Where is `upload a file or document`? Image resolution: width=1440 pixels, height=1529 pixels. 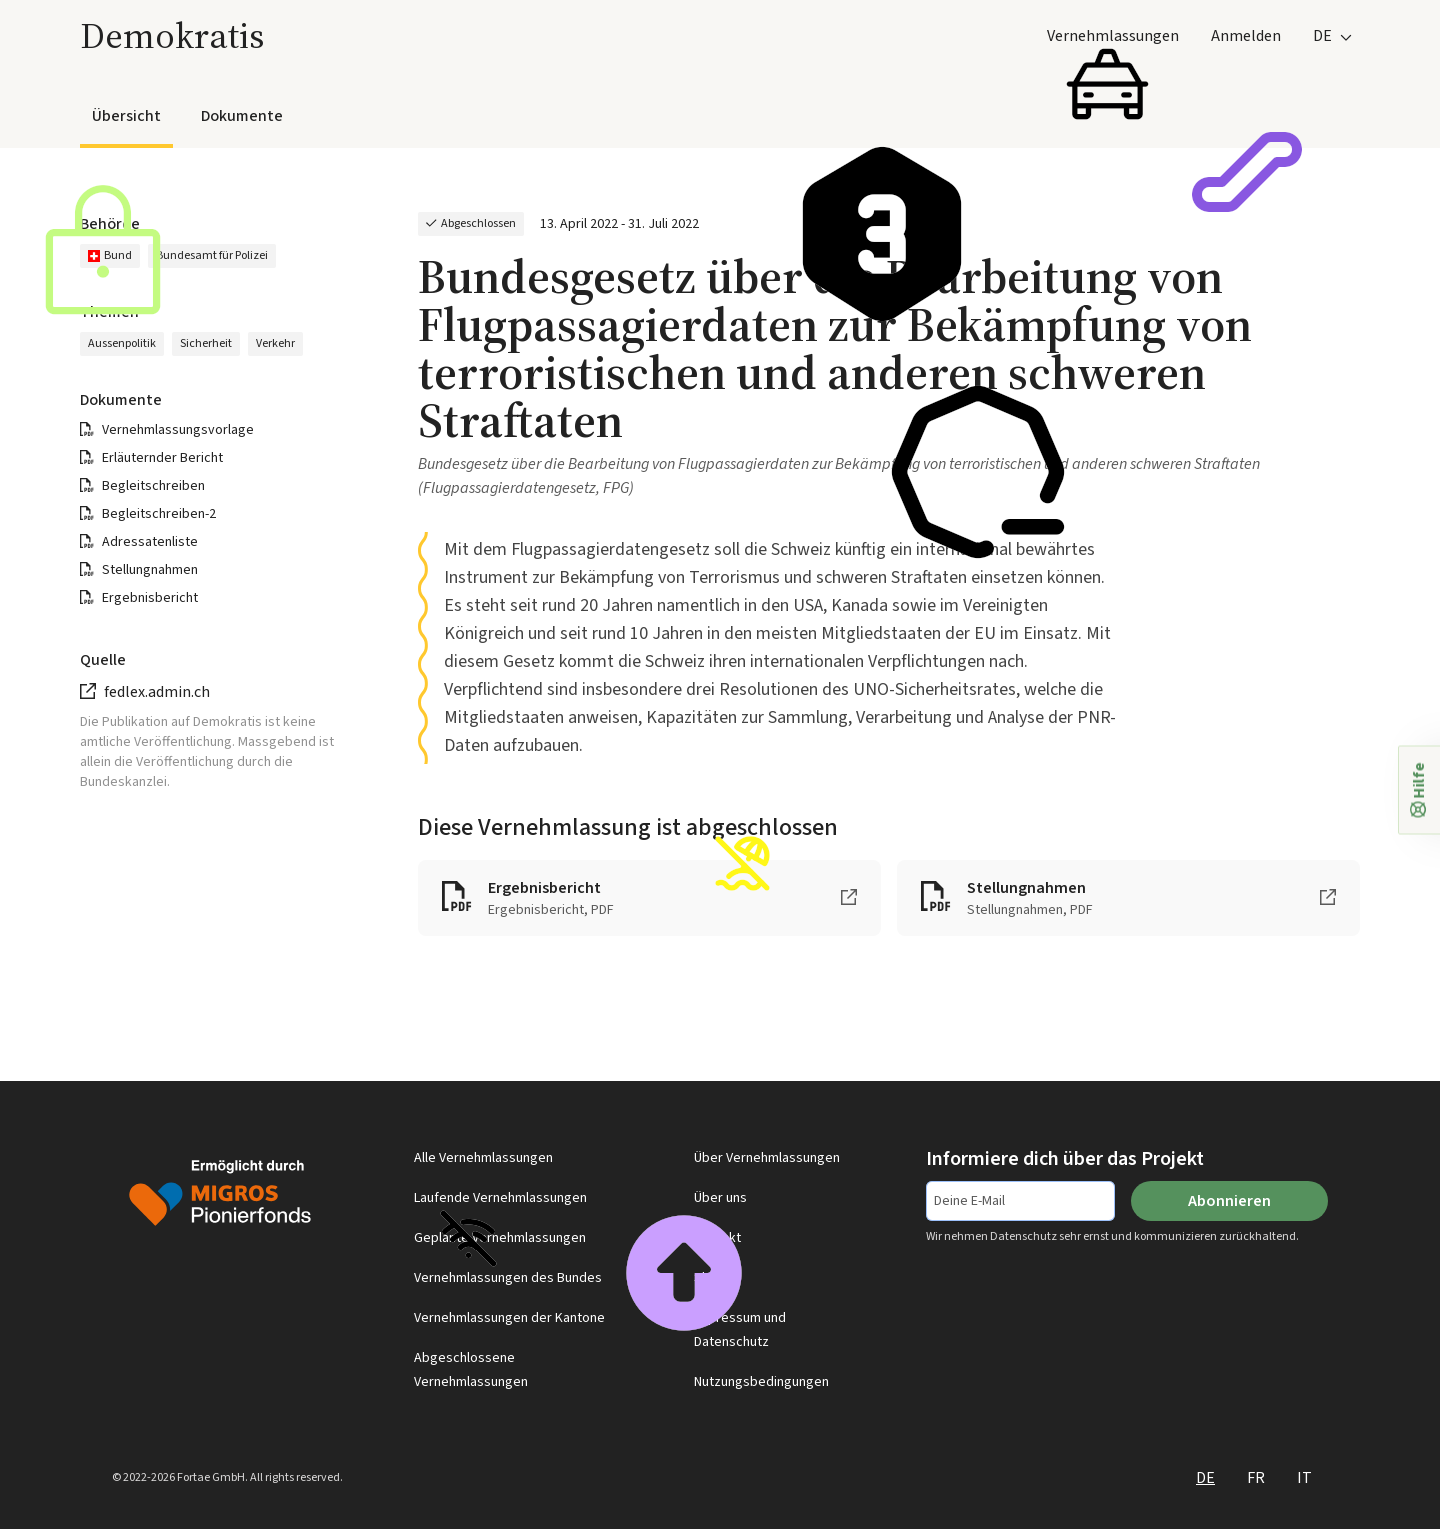 upload a file or document is located at coordinates (684, 1273).